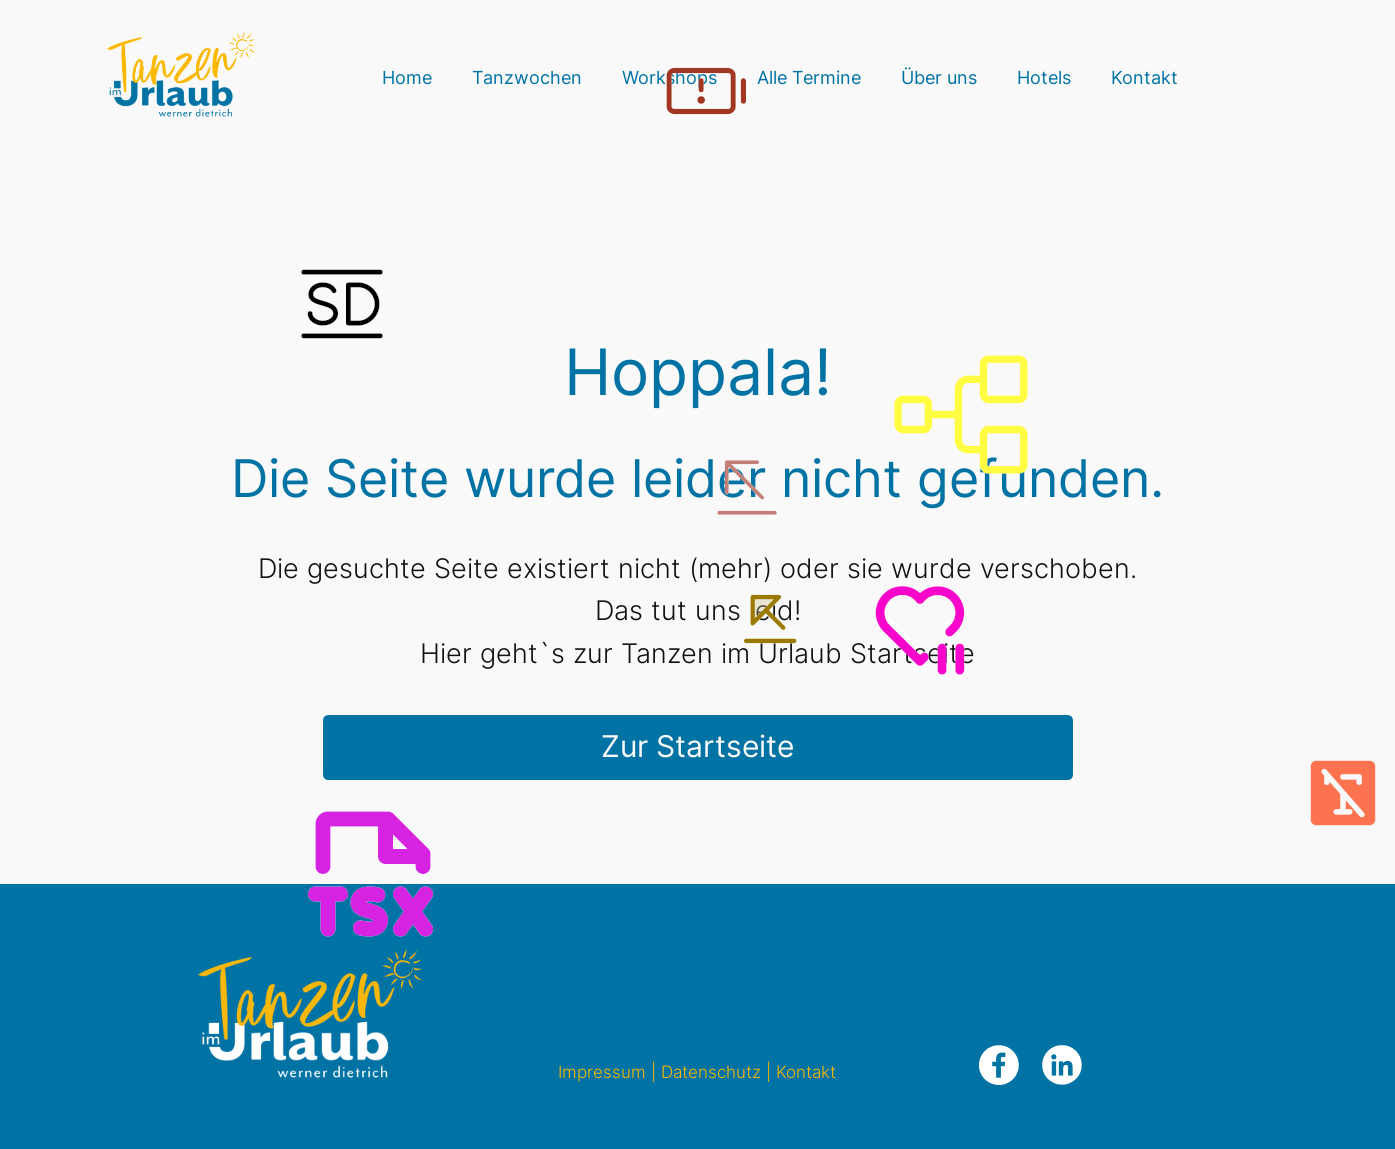  What do you see at coordinates (342, 304) in the screenshot?
I see `switch to standard definition video quality` at bounding box center [342, 304].